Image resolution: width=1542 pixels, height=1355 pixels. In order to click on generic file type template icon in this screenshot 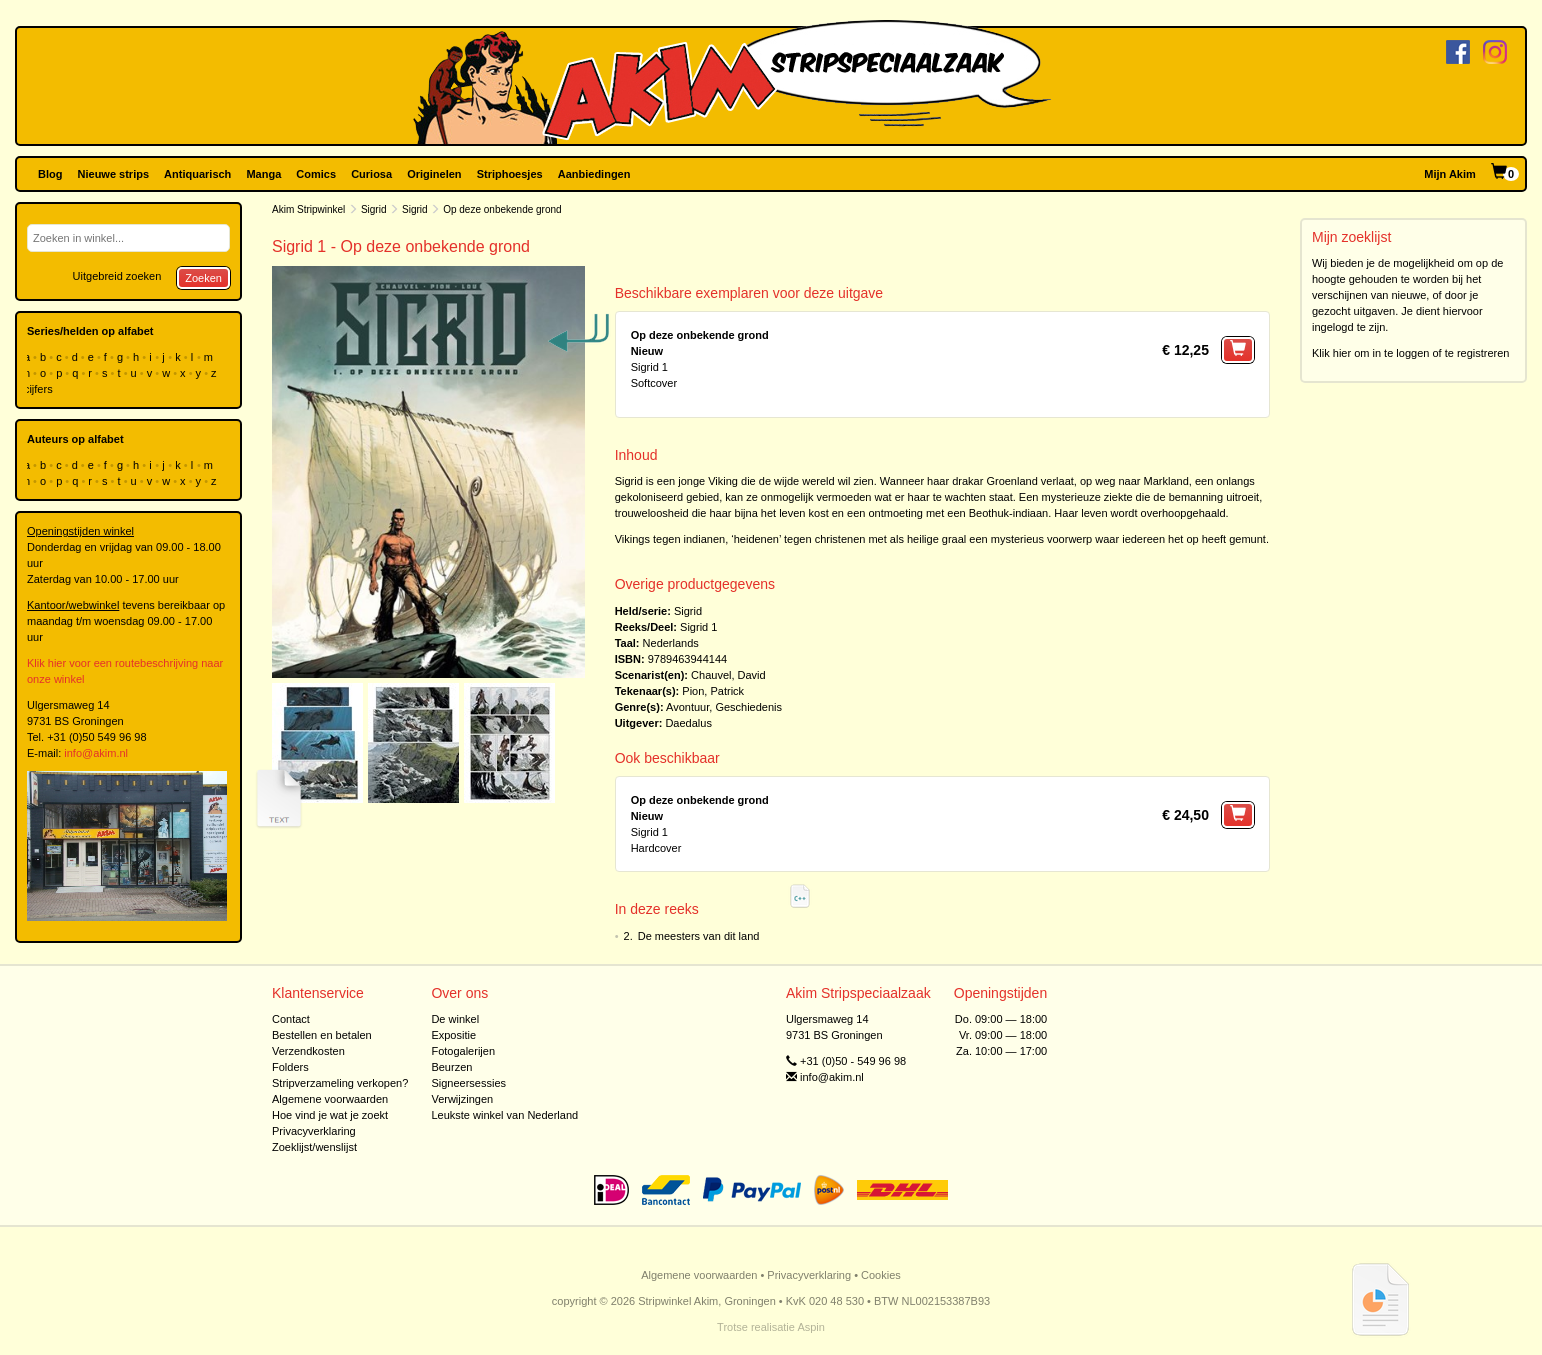, I will do `click(279, 799)`.